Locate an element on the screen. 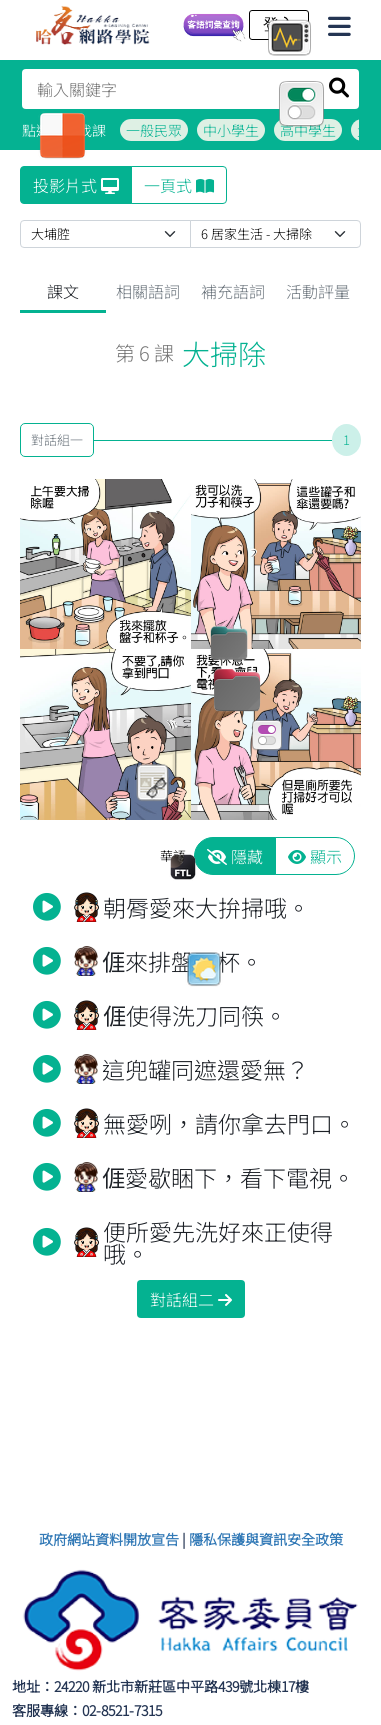  open the weather application is located at coordinates (204, 969).